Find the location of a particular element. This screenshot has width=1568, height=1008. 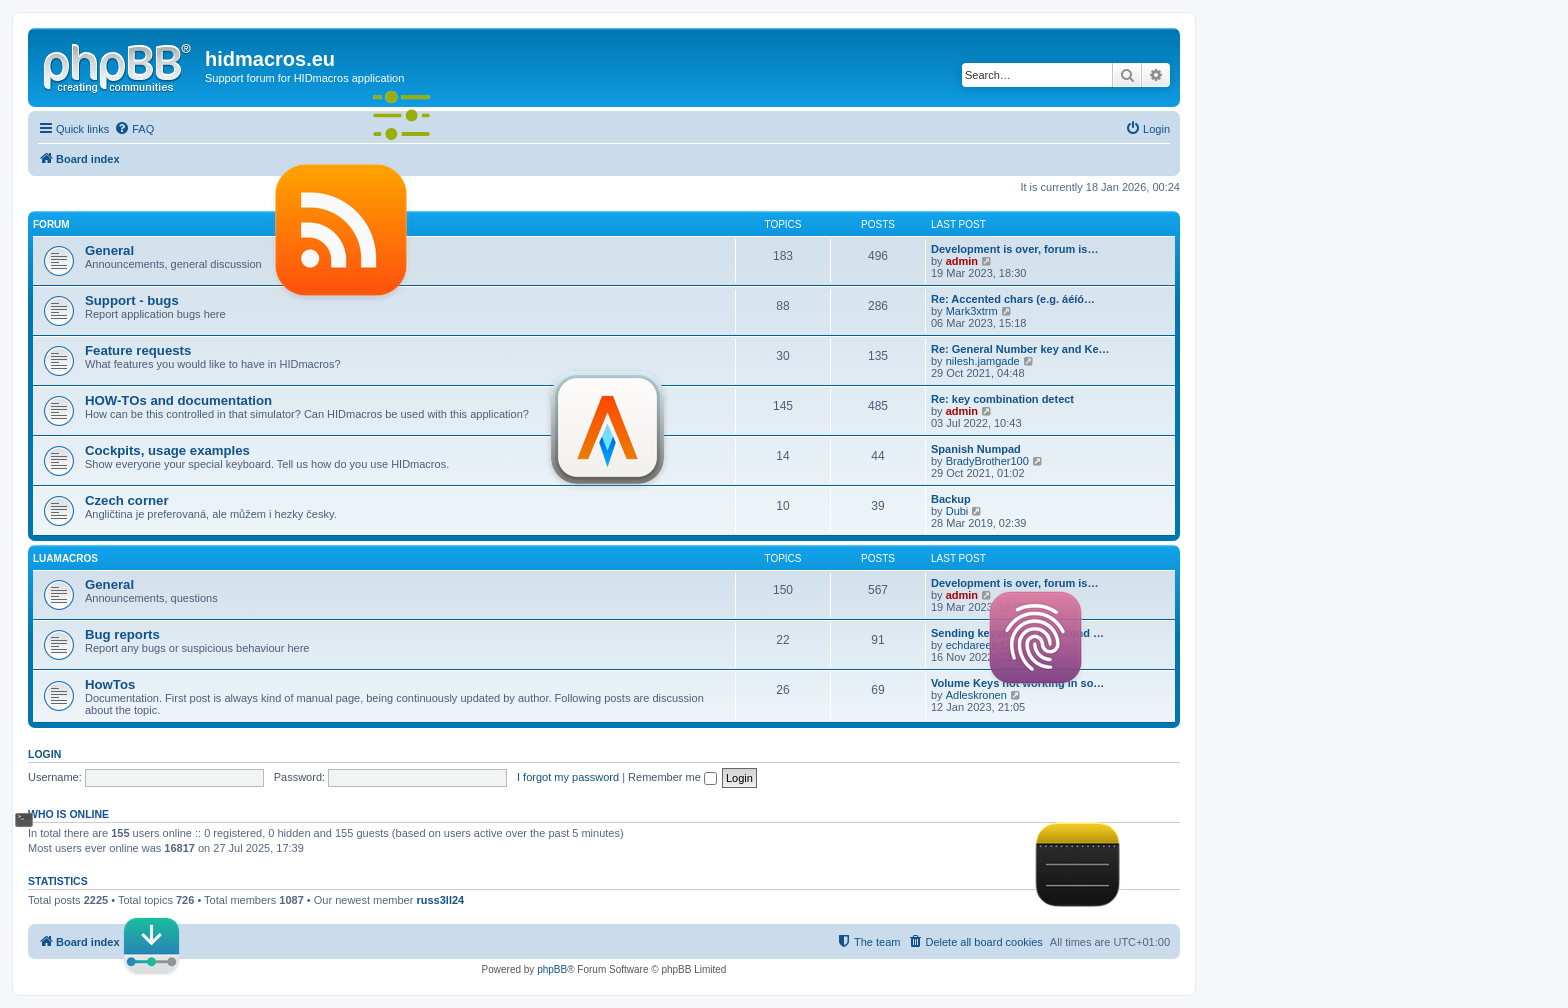

open the ubiquity installer application is located at coordinates (151, 945).